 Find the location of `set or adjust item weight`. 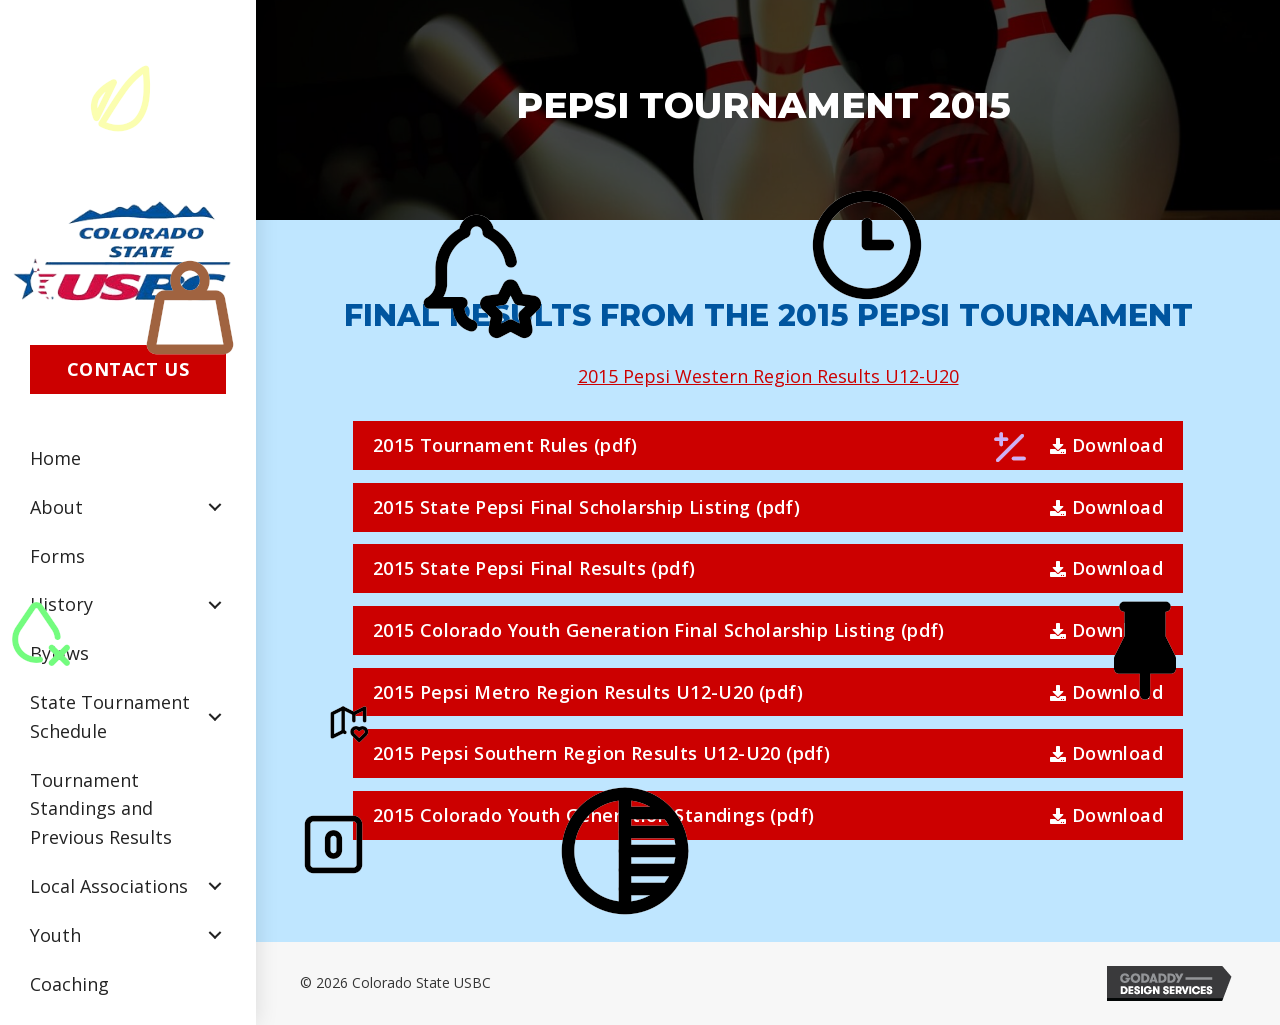

set or adjust item weight is located at coordinates (190, 310).